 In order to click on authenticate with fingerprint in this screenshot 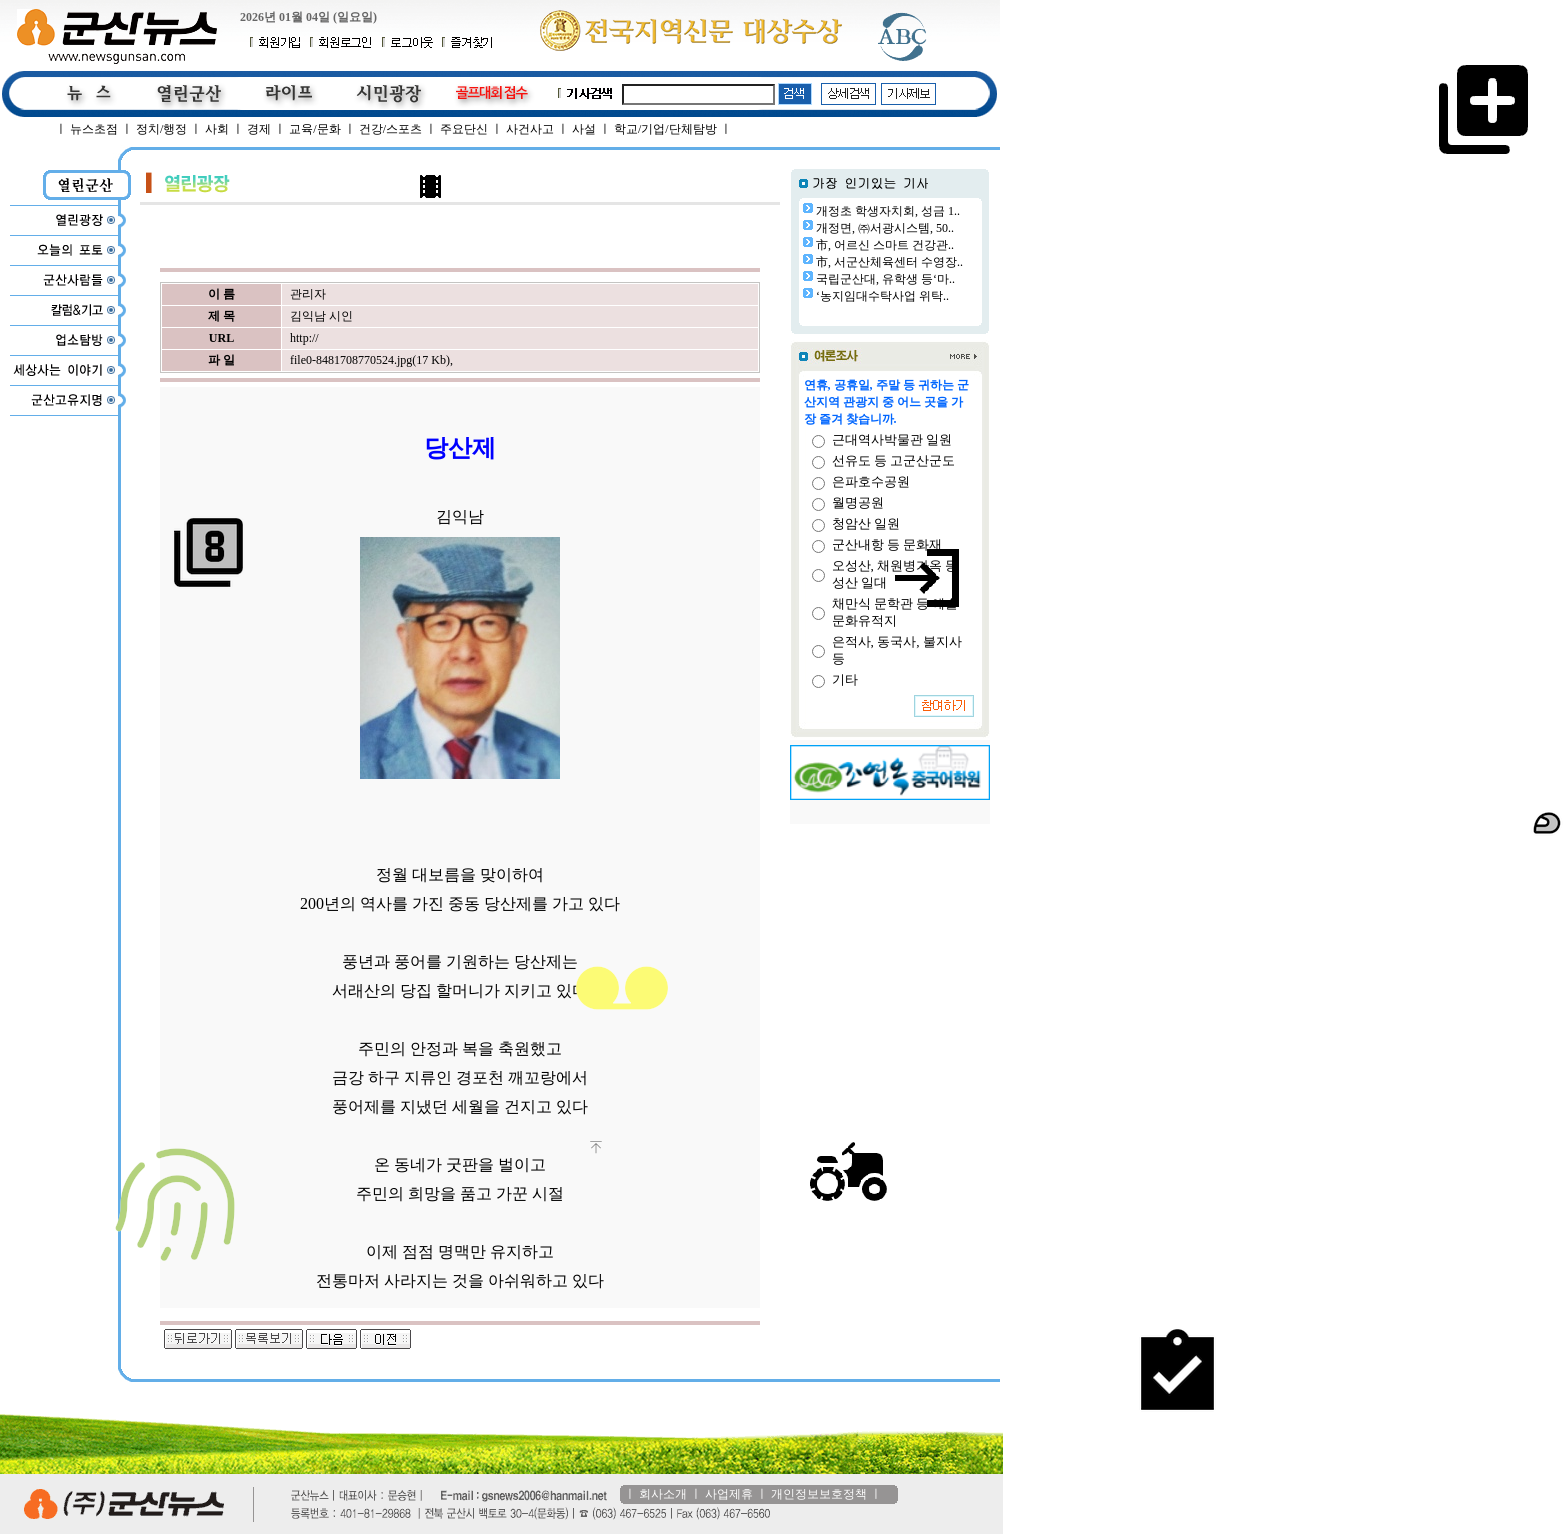, I will do `click(177, 1205)`.